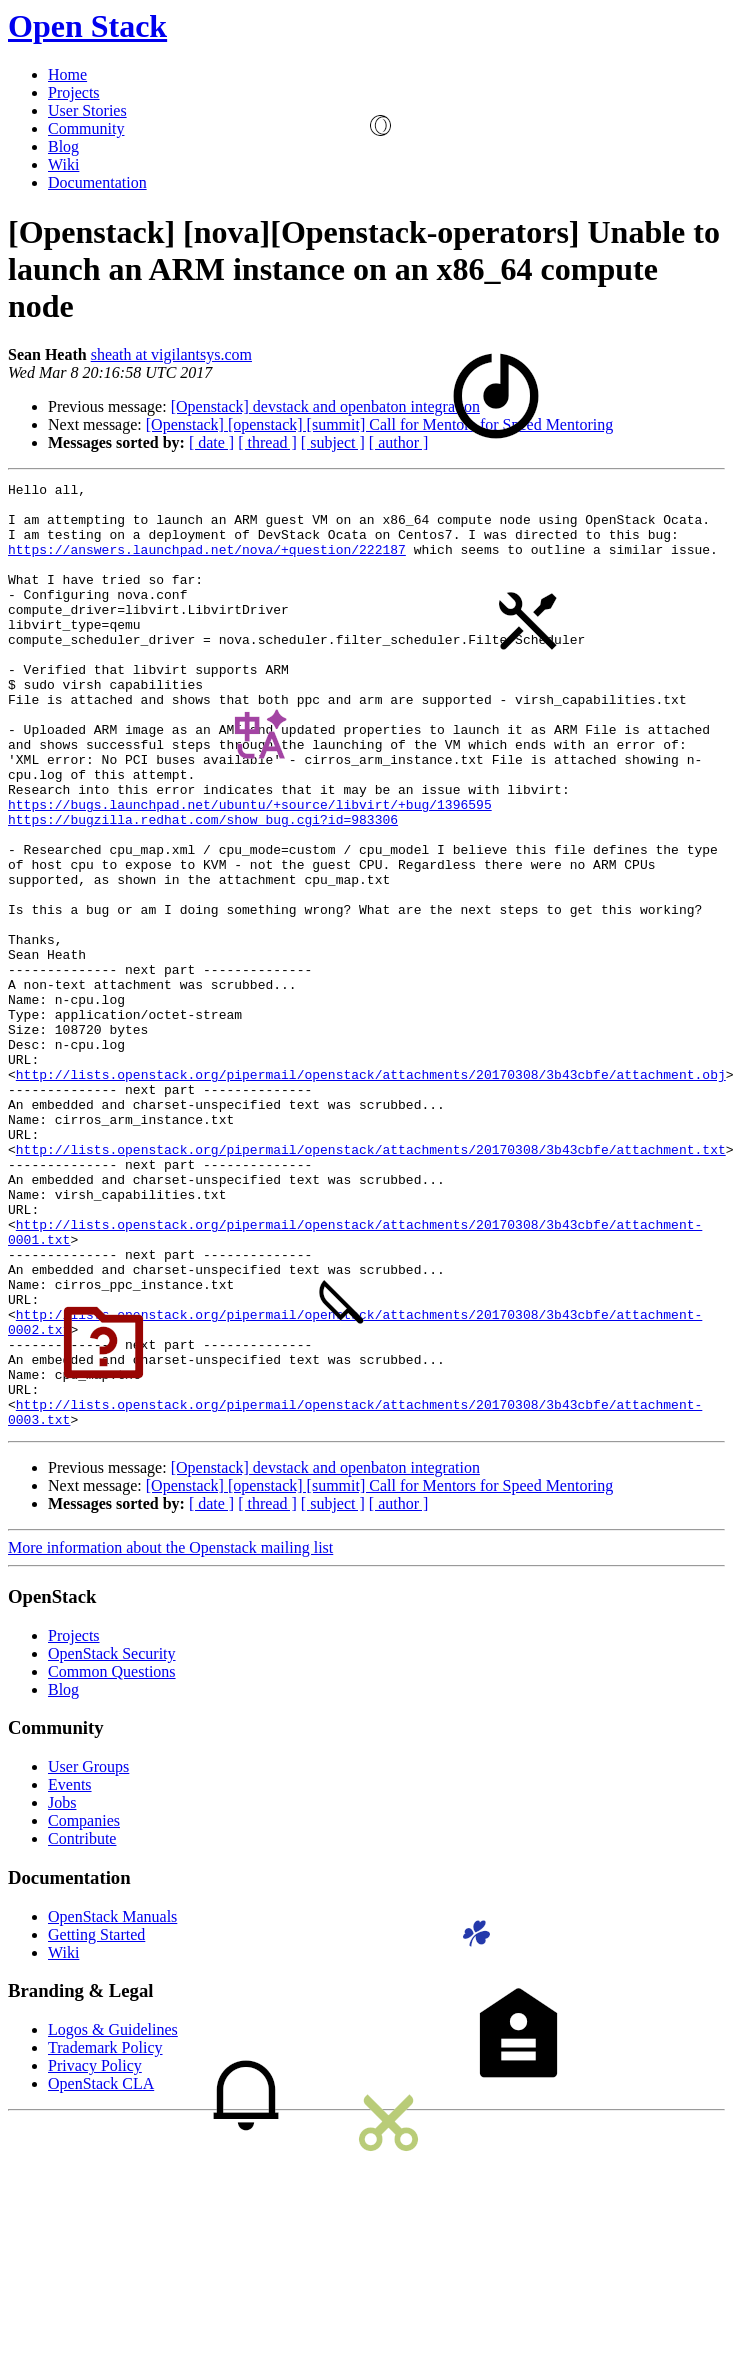 The width and height of the screenshot is (733, 2380). I want to click on cut selected content, so click(388, 2121).